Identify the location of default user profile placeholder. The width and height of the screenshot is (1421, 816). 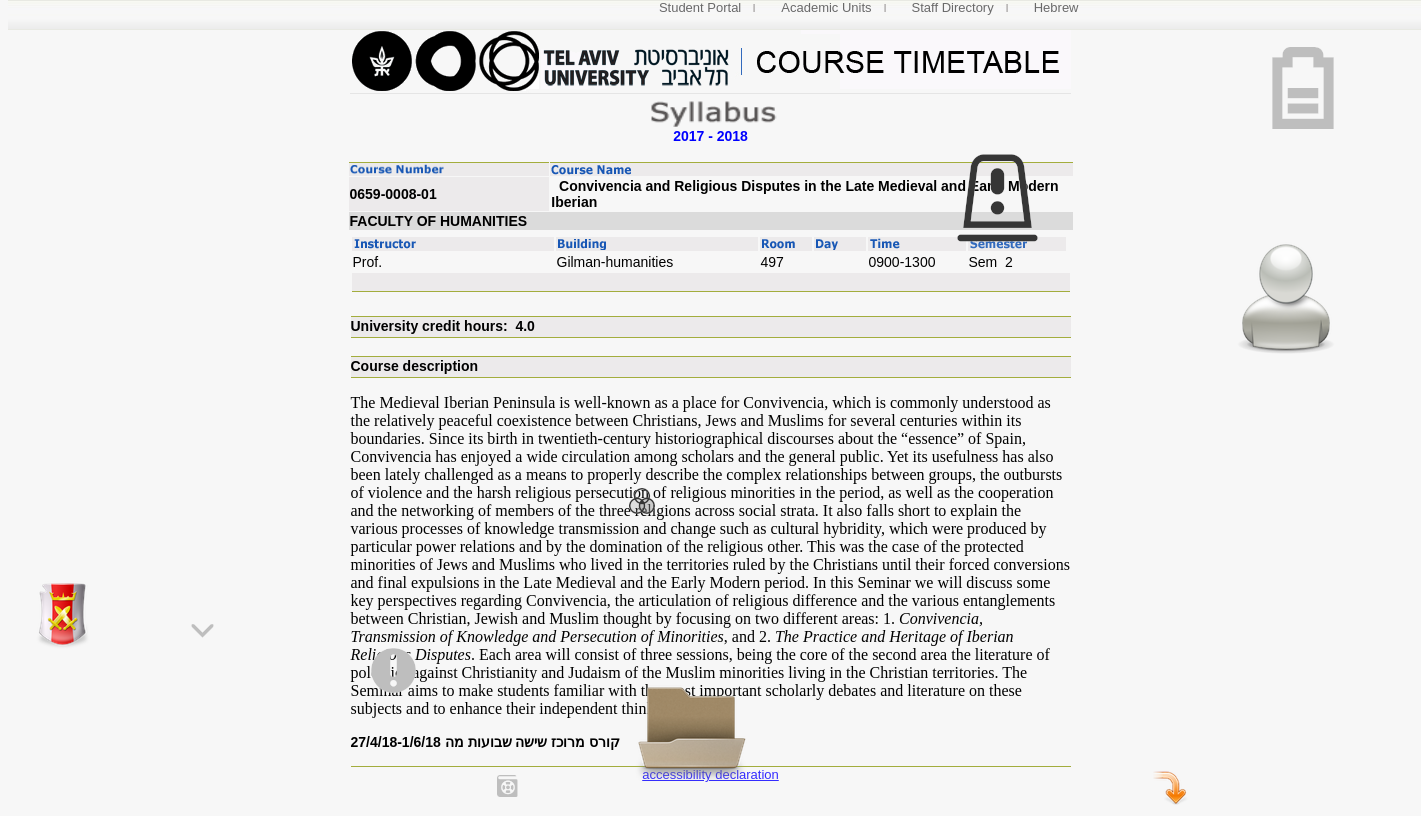
(1286, 301).